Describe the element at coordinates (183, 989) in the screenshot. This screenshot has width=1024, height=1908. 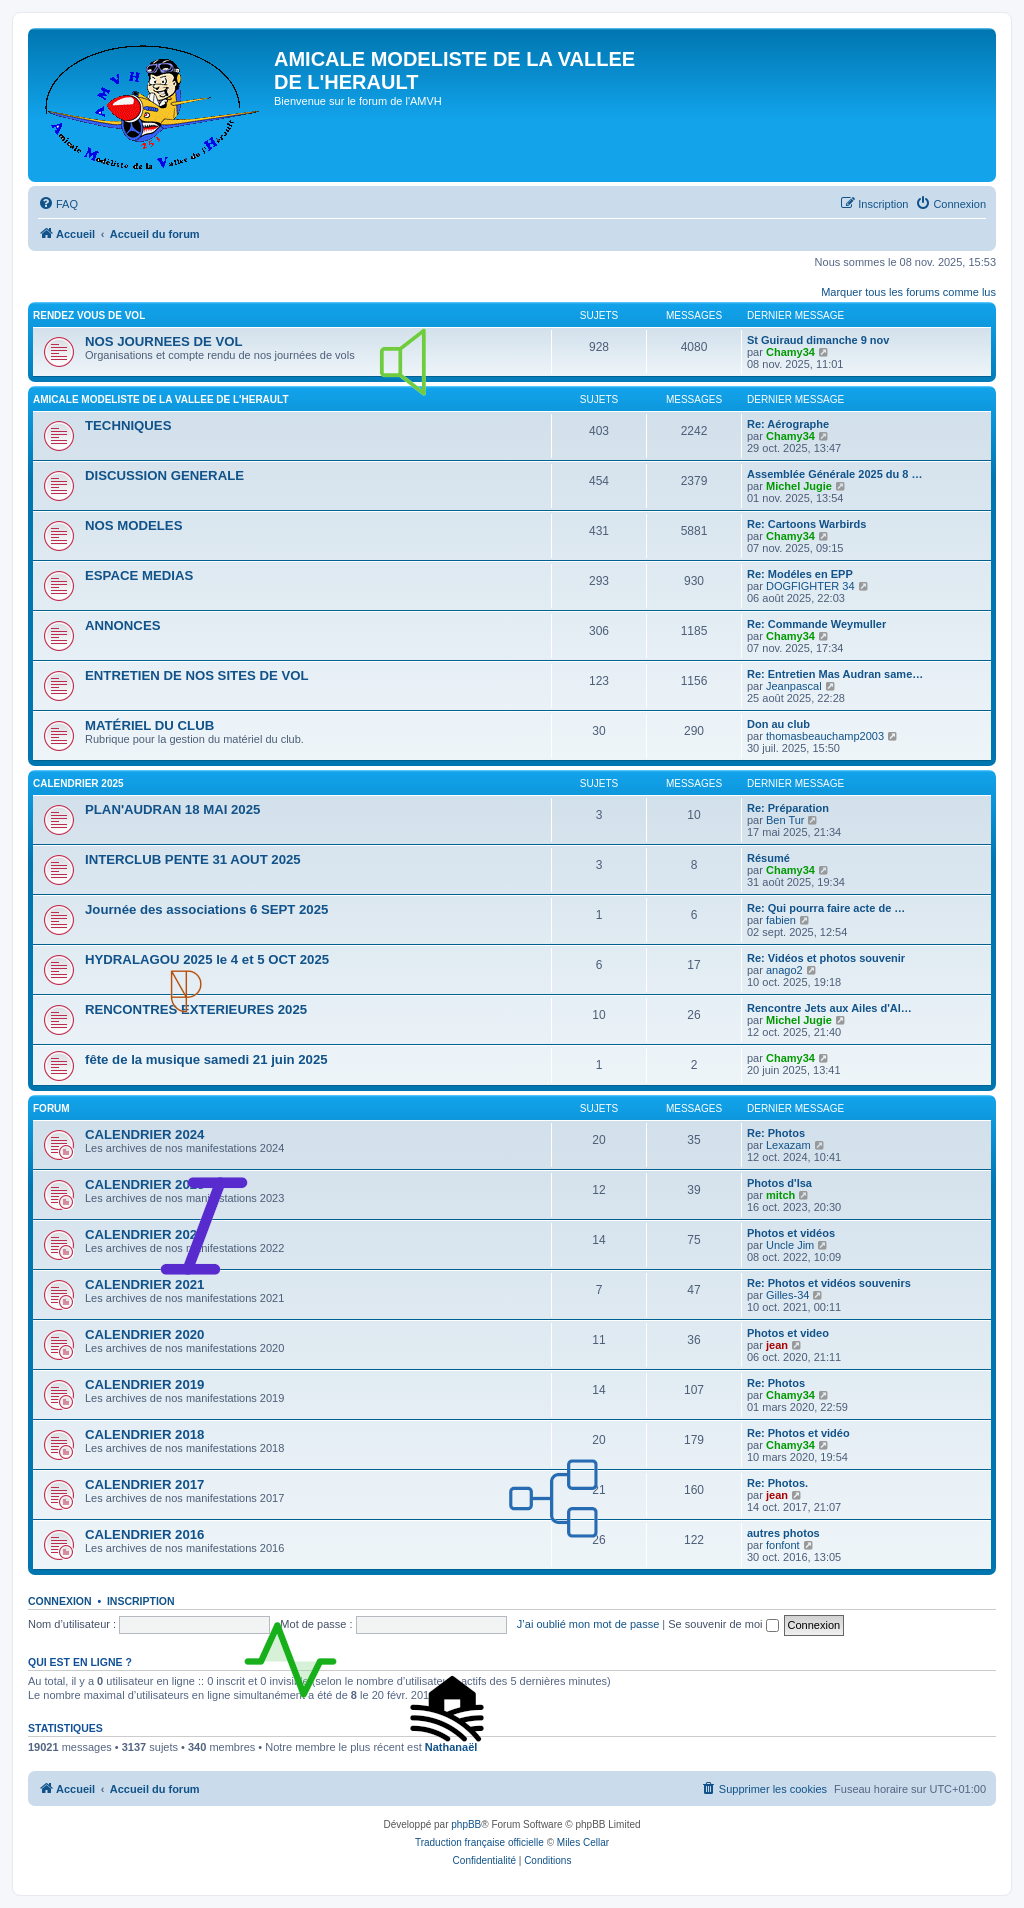
I see `phosphor icons library logo` at that location.